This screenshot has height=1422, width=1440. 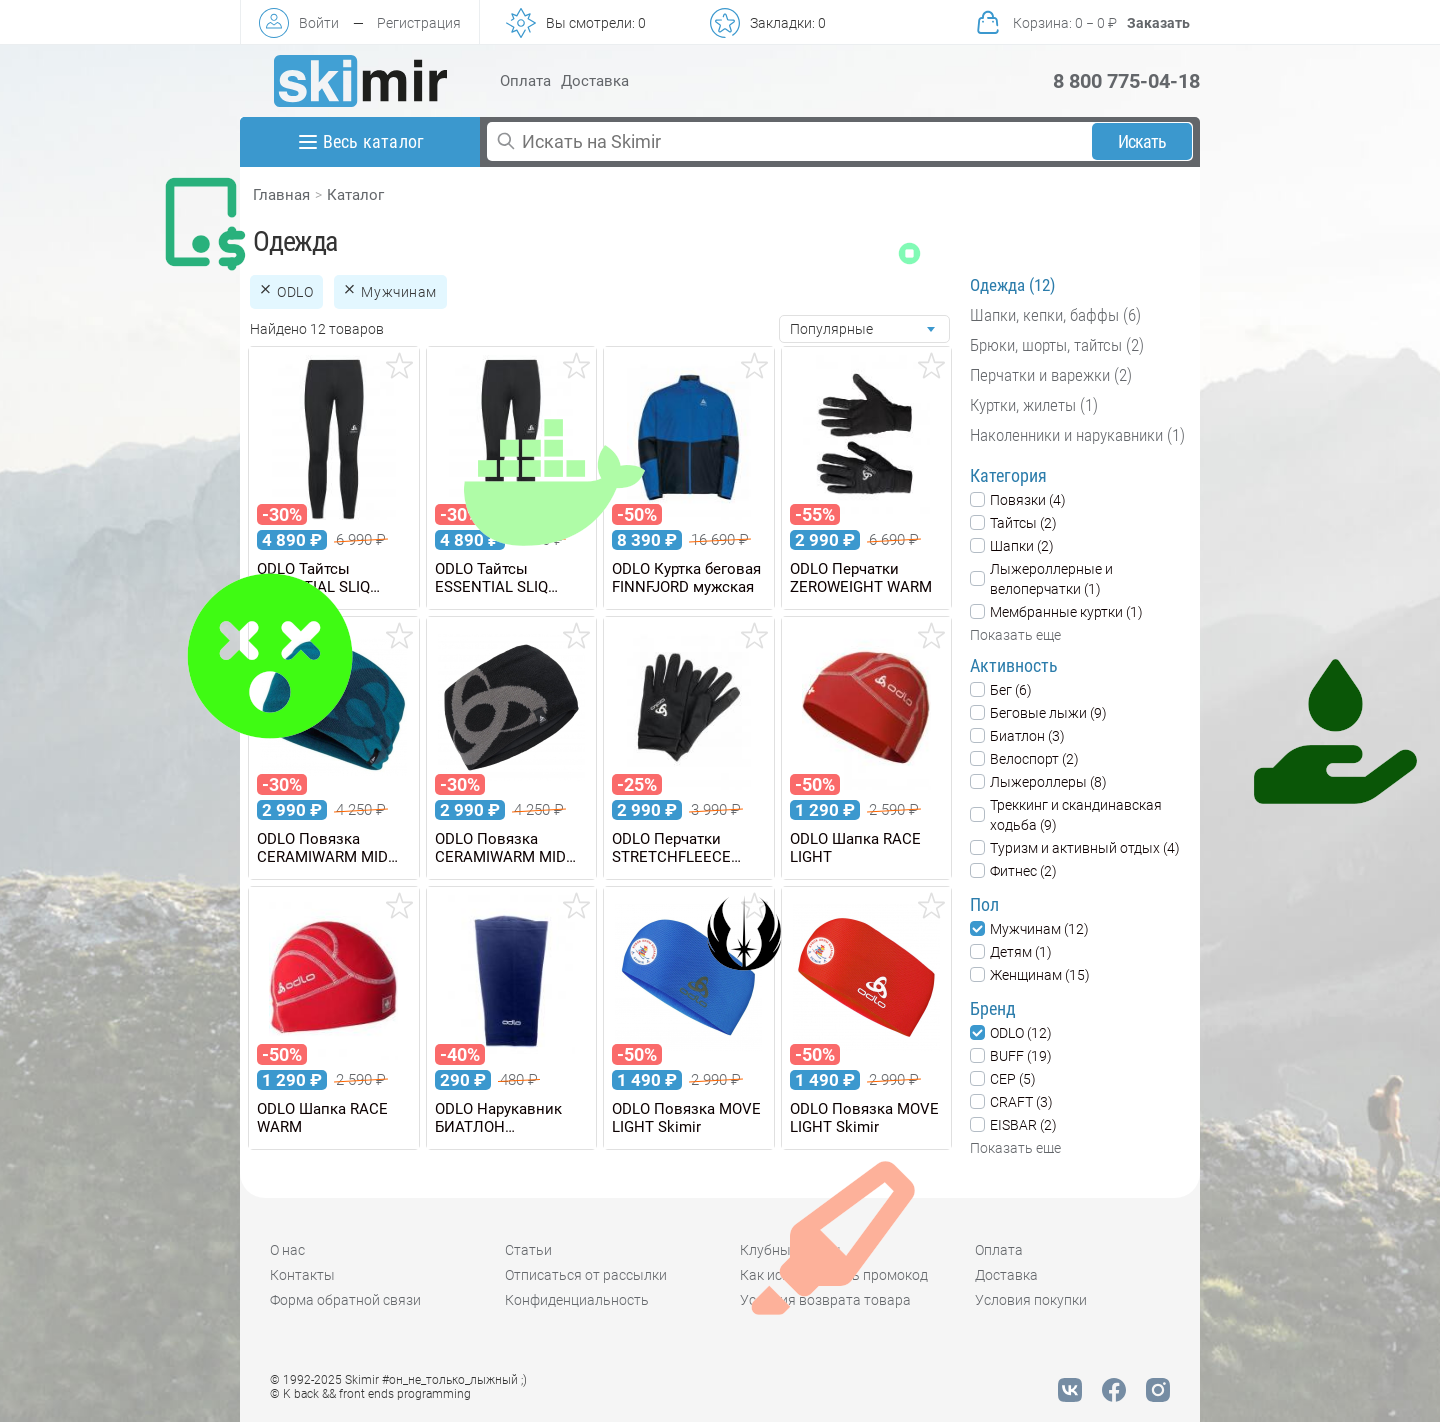 What do you see at coordinates (909, 253) in the screenshot?
I see `stop playback or recording` at bounding box center [909, 253].